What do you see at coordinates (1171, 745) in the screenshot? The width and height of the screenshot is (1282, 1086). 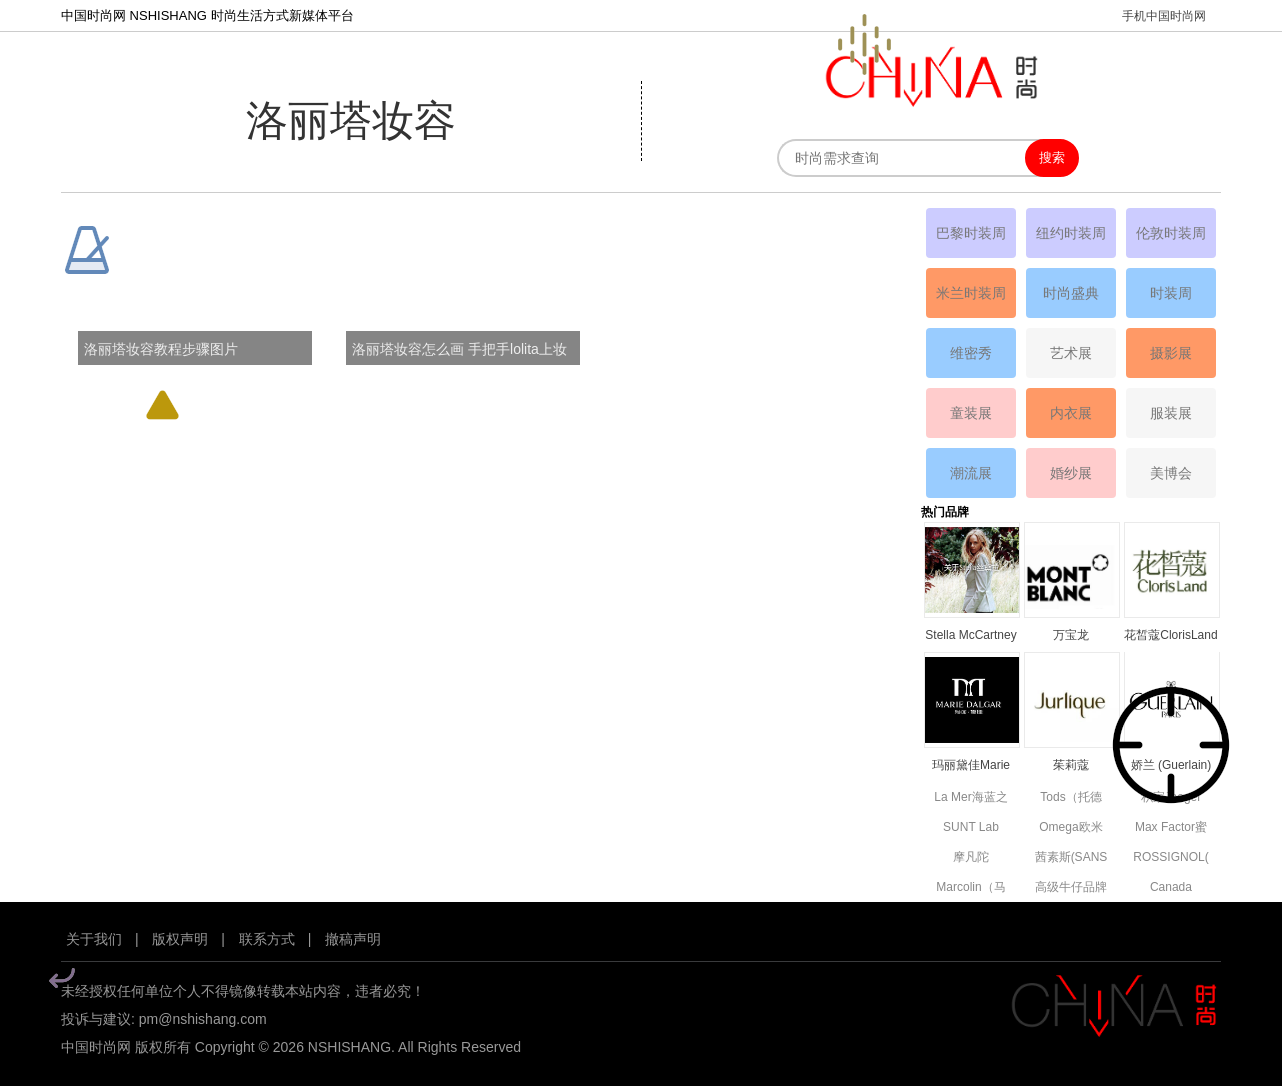 I see `center map on current location` at bounding box center [1171, 745].